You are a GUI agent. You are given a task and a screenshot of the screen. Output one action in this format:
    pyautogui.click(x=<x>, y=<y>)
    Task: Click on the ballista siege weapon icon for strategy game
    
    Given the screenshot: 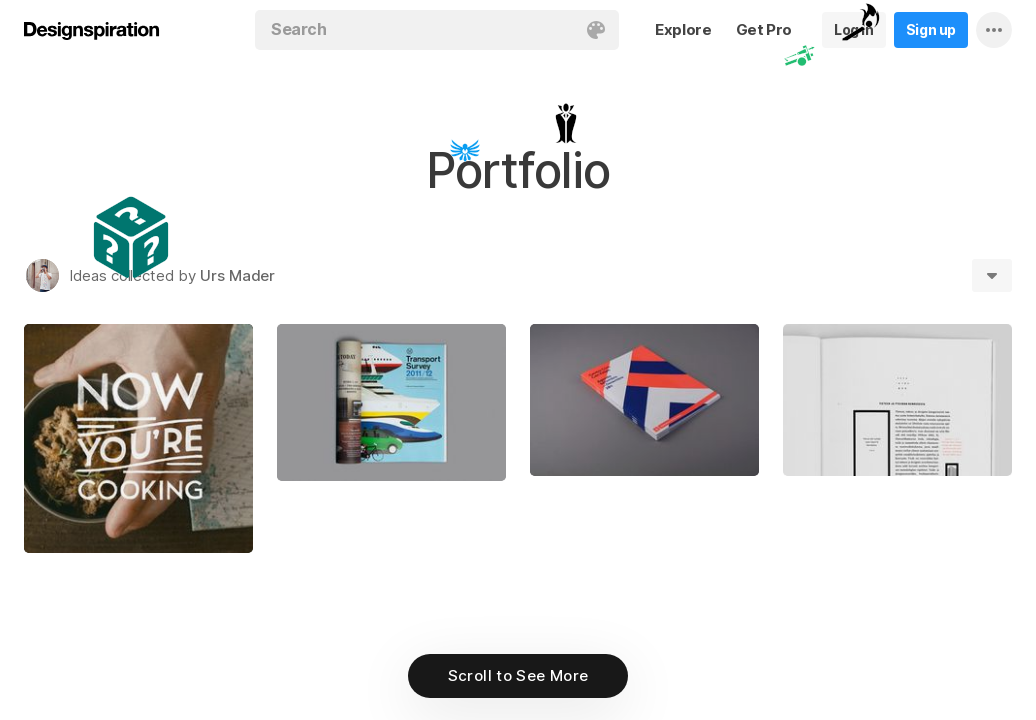 What is the action you would take?
    pyautogui.click(x=799, y=55)
    